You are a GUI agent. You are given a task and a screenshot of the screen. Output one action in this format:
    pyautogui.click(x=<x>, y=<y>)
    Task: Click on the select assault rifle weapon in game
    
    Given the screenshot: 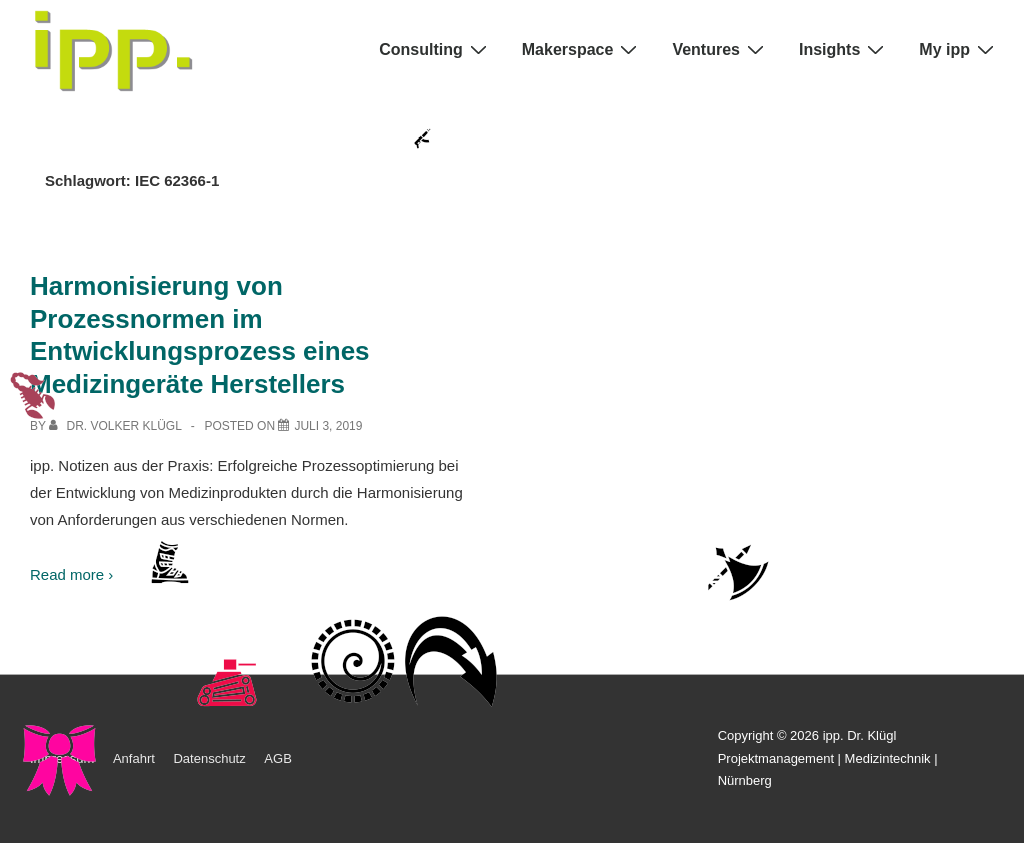 What is the action you would take?
    pyautogui.click(x=422, y=138)
    